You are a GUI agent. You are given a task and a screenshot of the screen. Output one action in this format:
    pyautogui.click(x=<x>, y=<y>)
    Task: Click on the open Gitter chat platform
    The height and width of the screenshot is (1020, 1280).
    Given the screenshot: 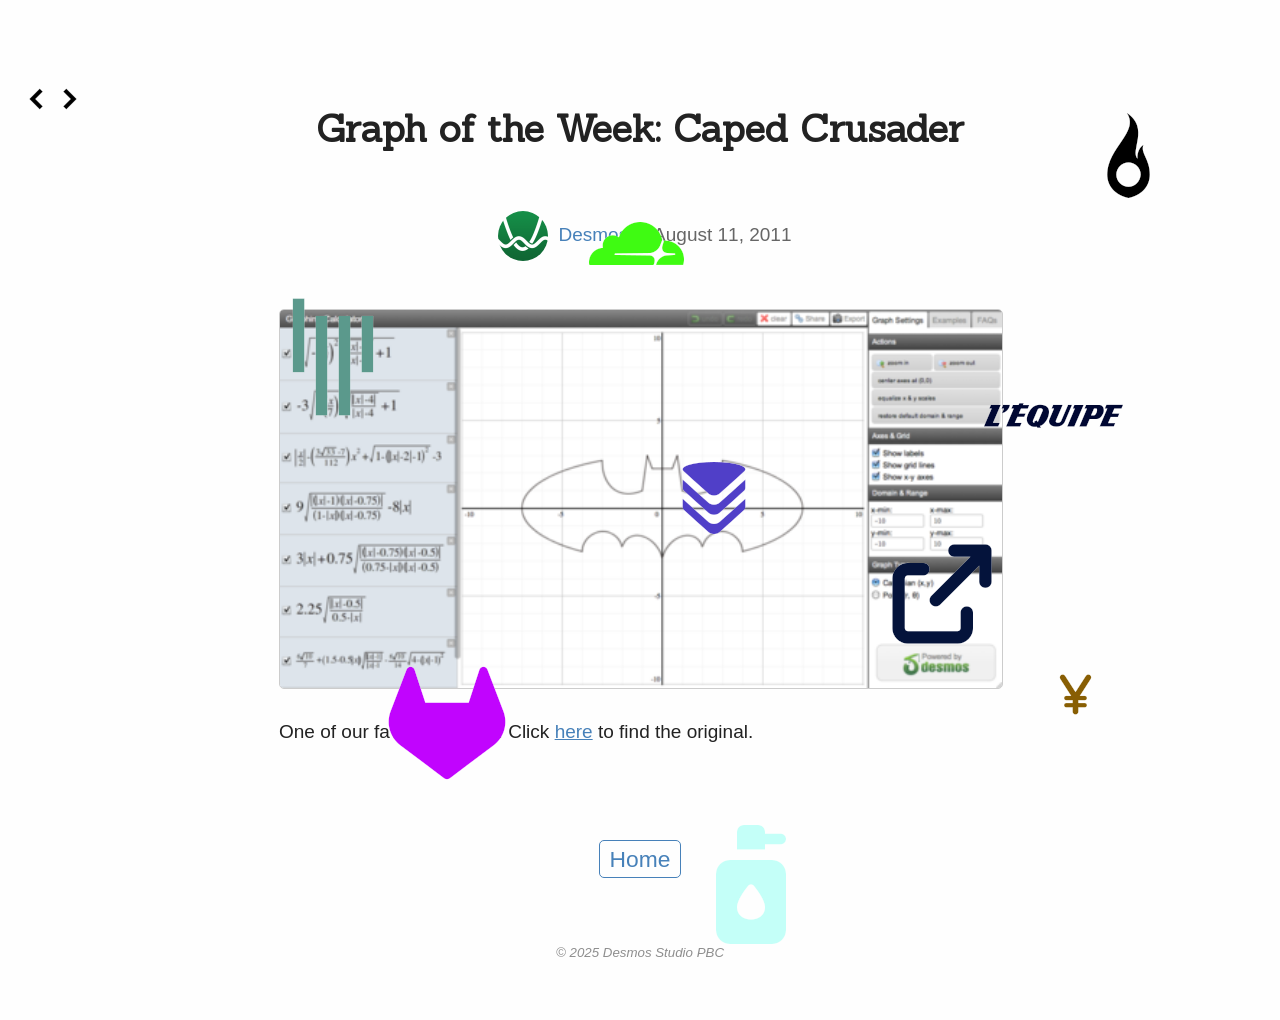 What is the action you would take?
    pyautogui.click(x=333, y=357)
    